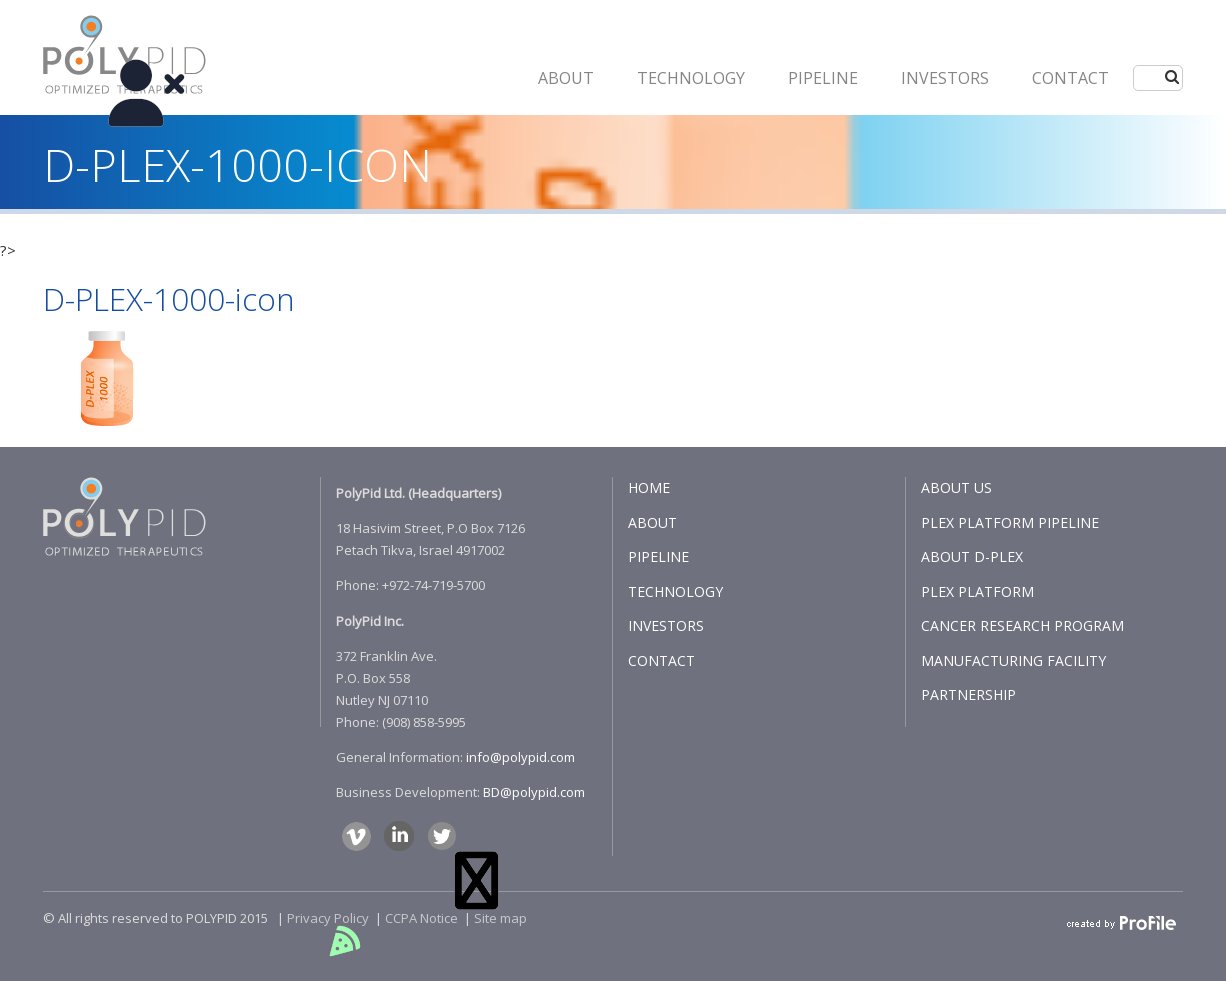 Image resolution: width=1226 pixels, height=981 pixels. I want to click on remove a user from the list, so click(144, 92).